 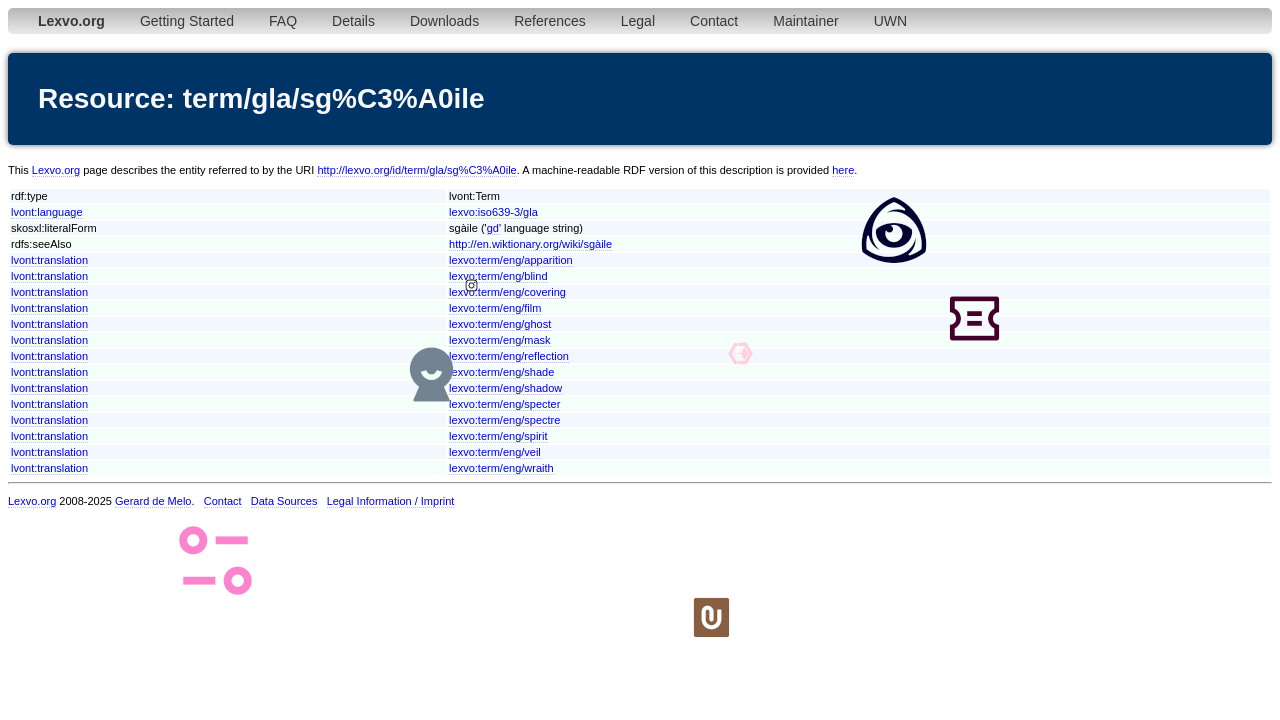 What do you see at coordinates (215, 560) in the screenshot?
I see `adjust audio equalizer settings` at bounding box center [215, 560].